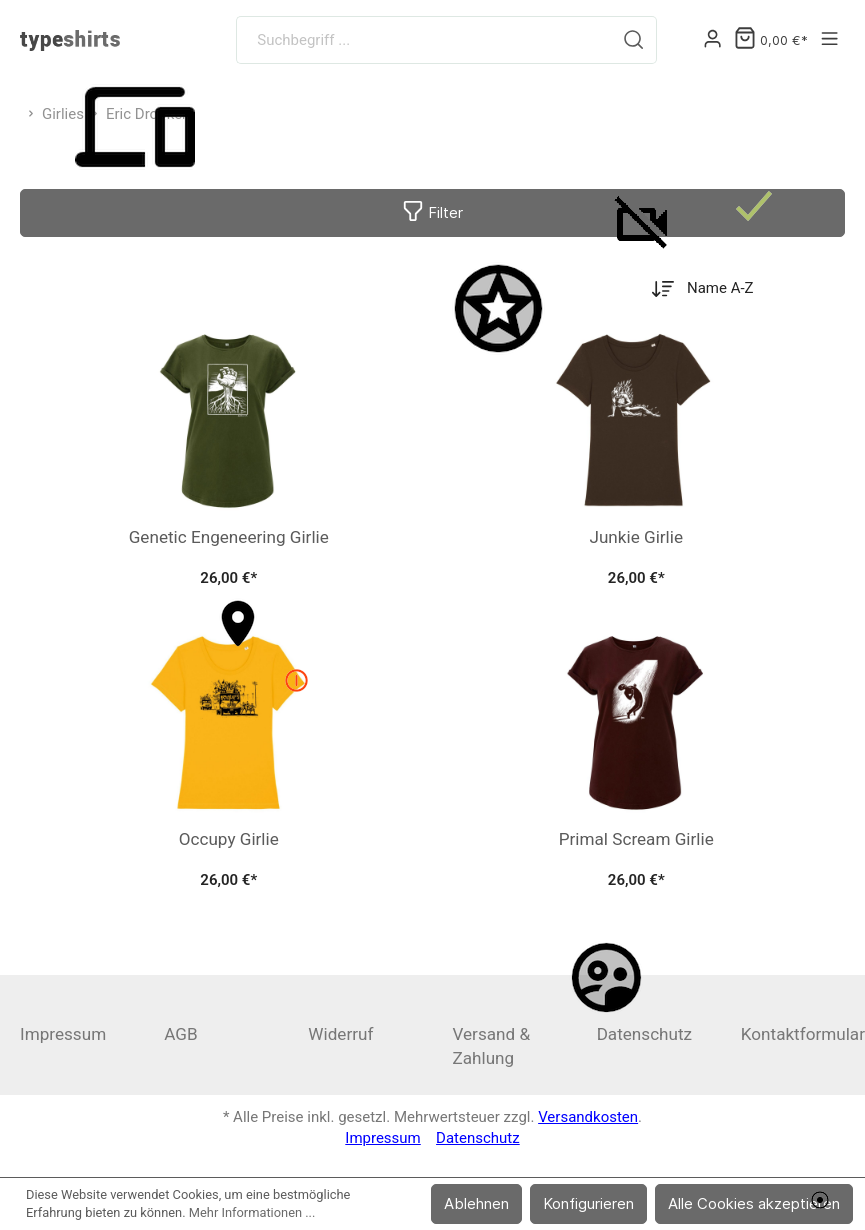 This screenshot has height=1230, width=865. Describe the element at coordinates (642, 224) in the screenshot. I see `turn off camera or video` at that location.